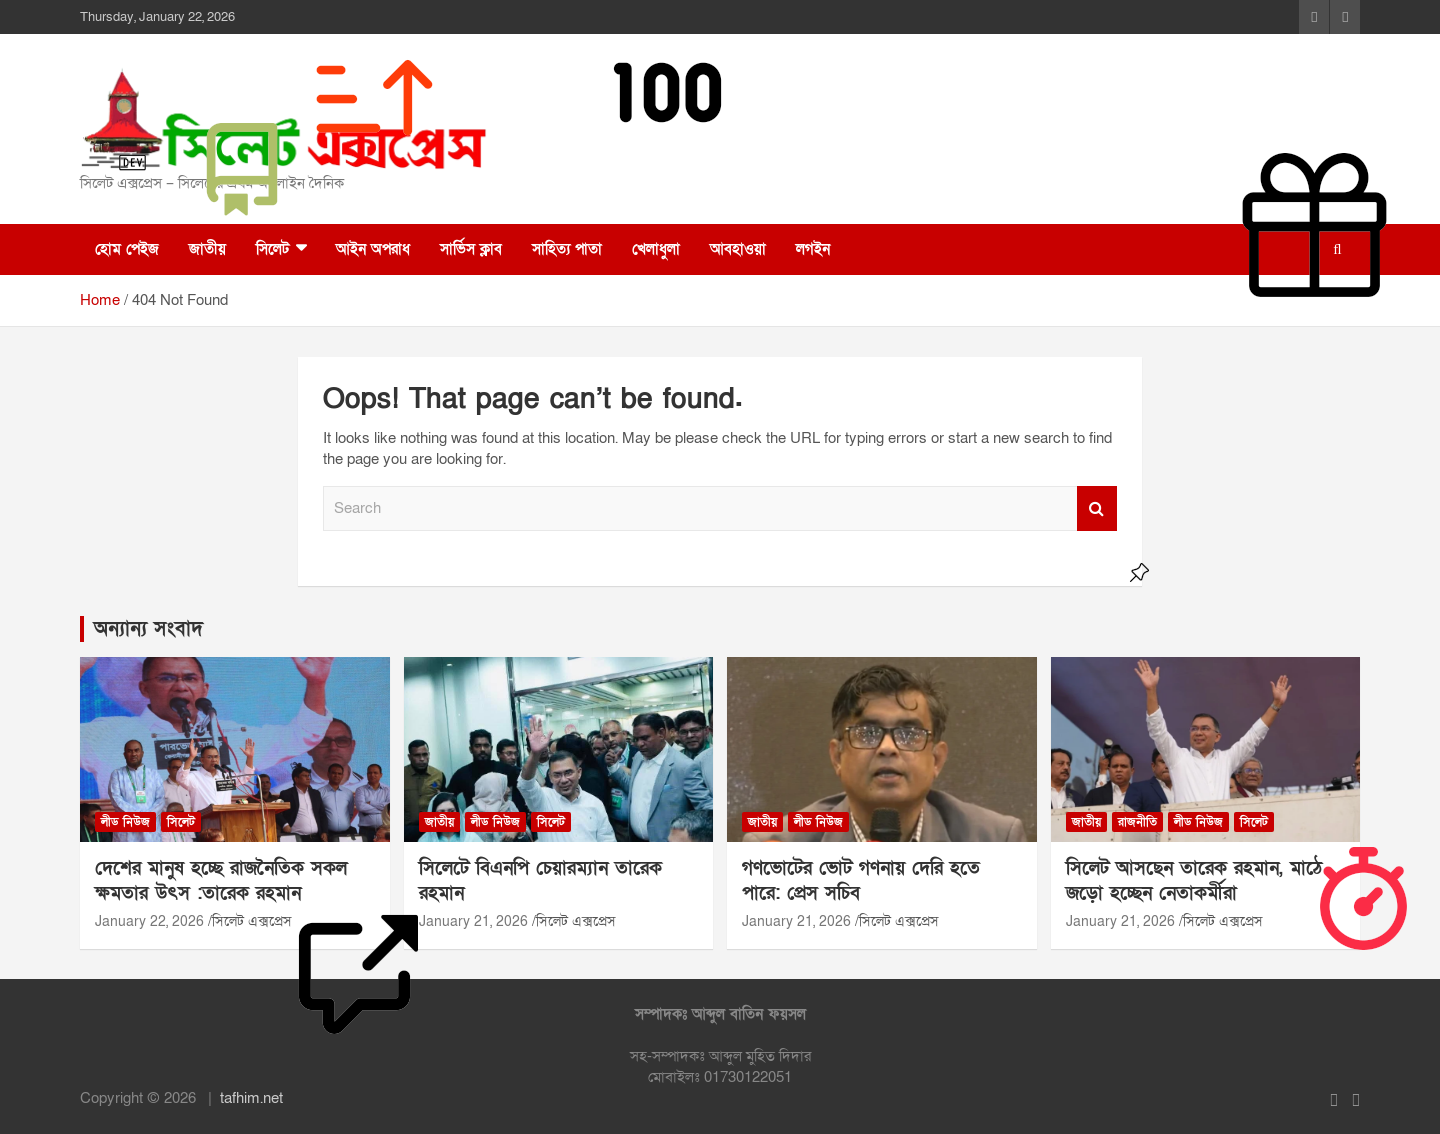 The height and width of the screenshot is (1134, 1440). I want to click on access a code repository, so click(242, 170).